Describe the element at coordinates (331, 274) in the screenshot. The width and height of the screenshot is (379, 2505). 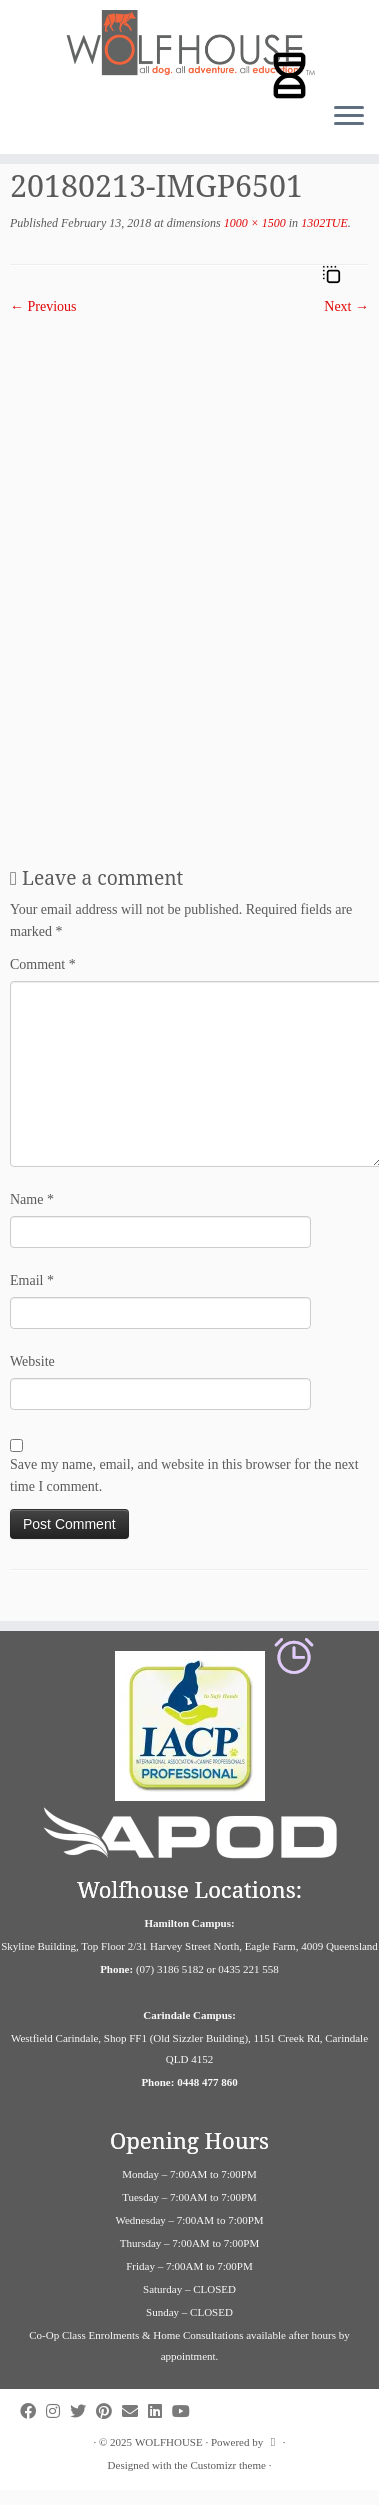
I see `drag and drop to reorder items` at that location.